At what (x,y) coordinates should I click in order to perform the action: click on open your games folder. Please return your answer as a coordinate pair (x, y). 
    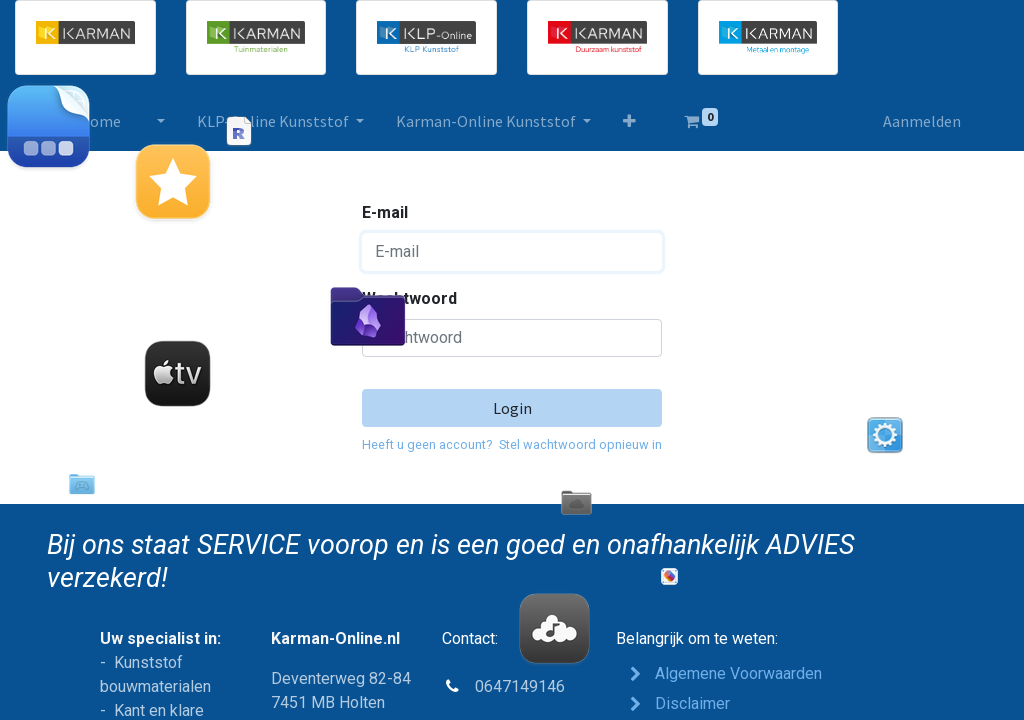
    Looking at the image, I should click on (82, 484).